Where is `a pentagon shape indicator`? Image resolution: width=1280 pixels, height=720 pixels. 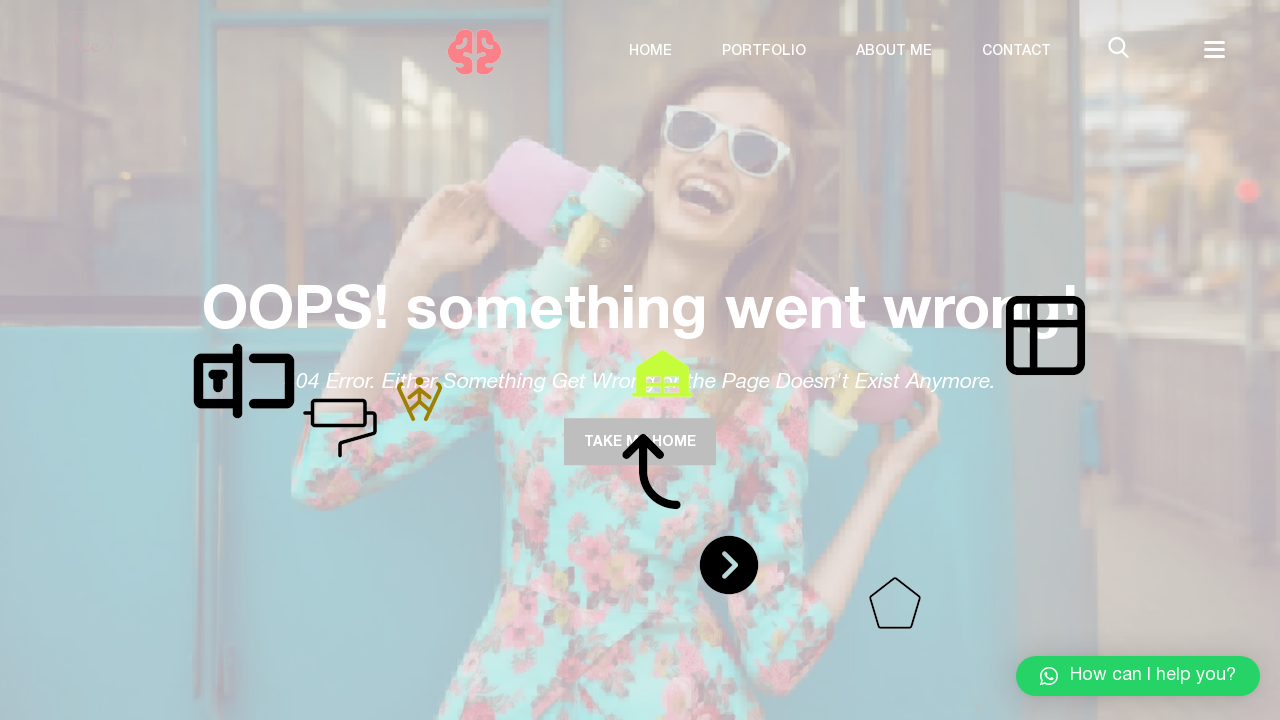
a pentagon shape indicator is located at coordinates (895, 605).